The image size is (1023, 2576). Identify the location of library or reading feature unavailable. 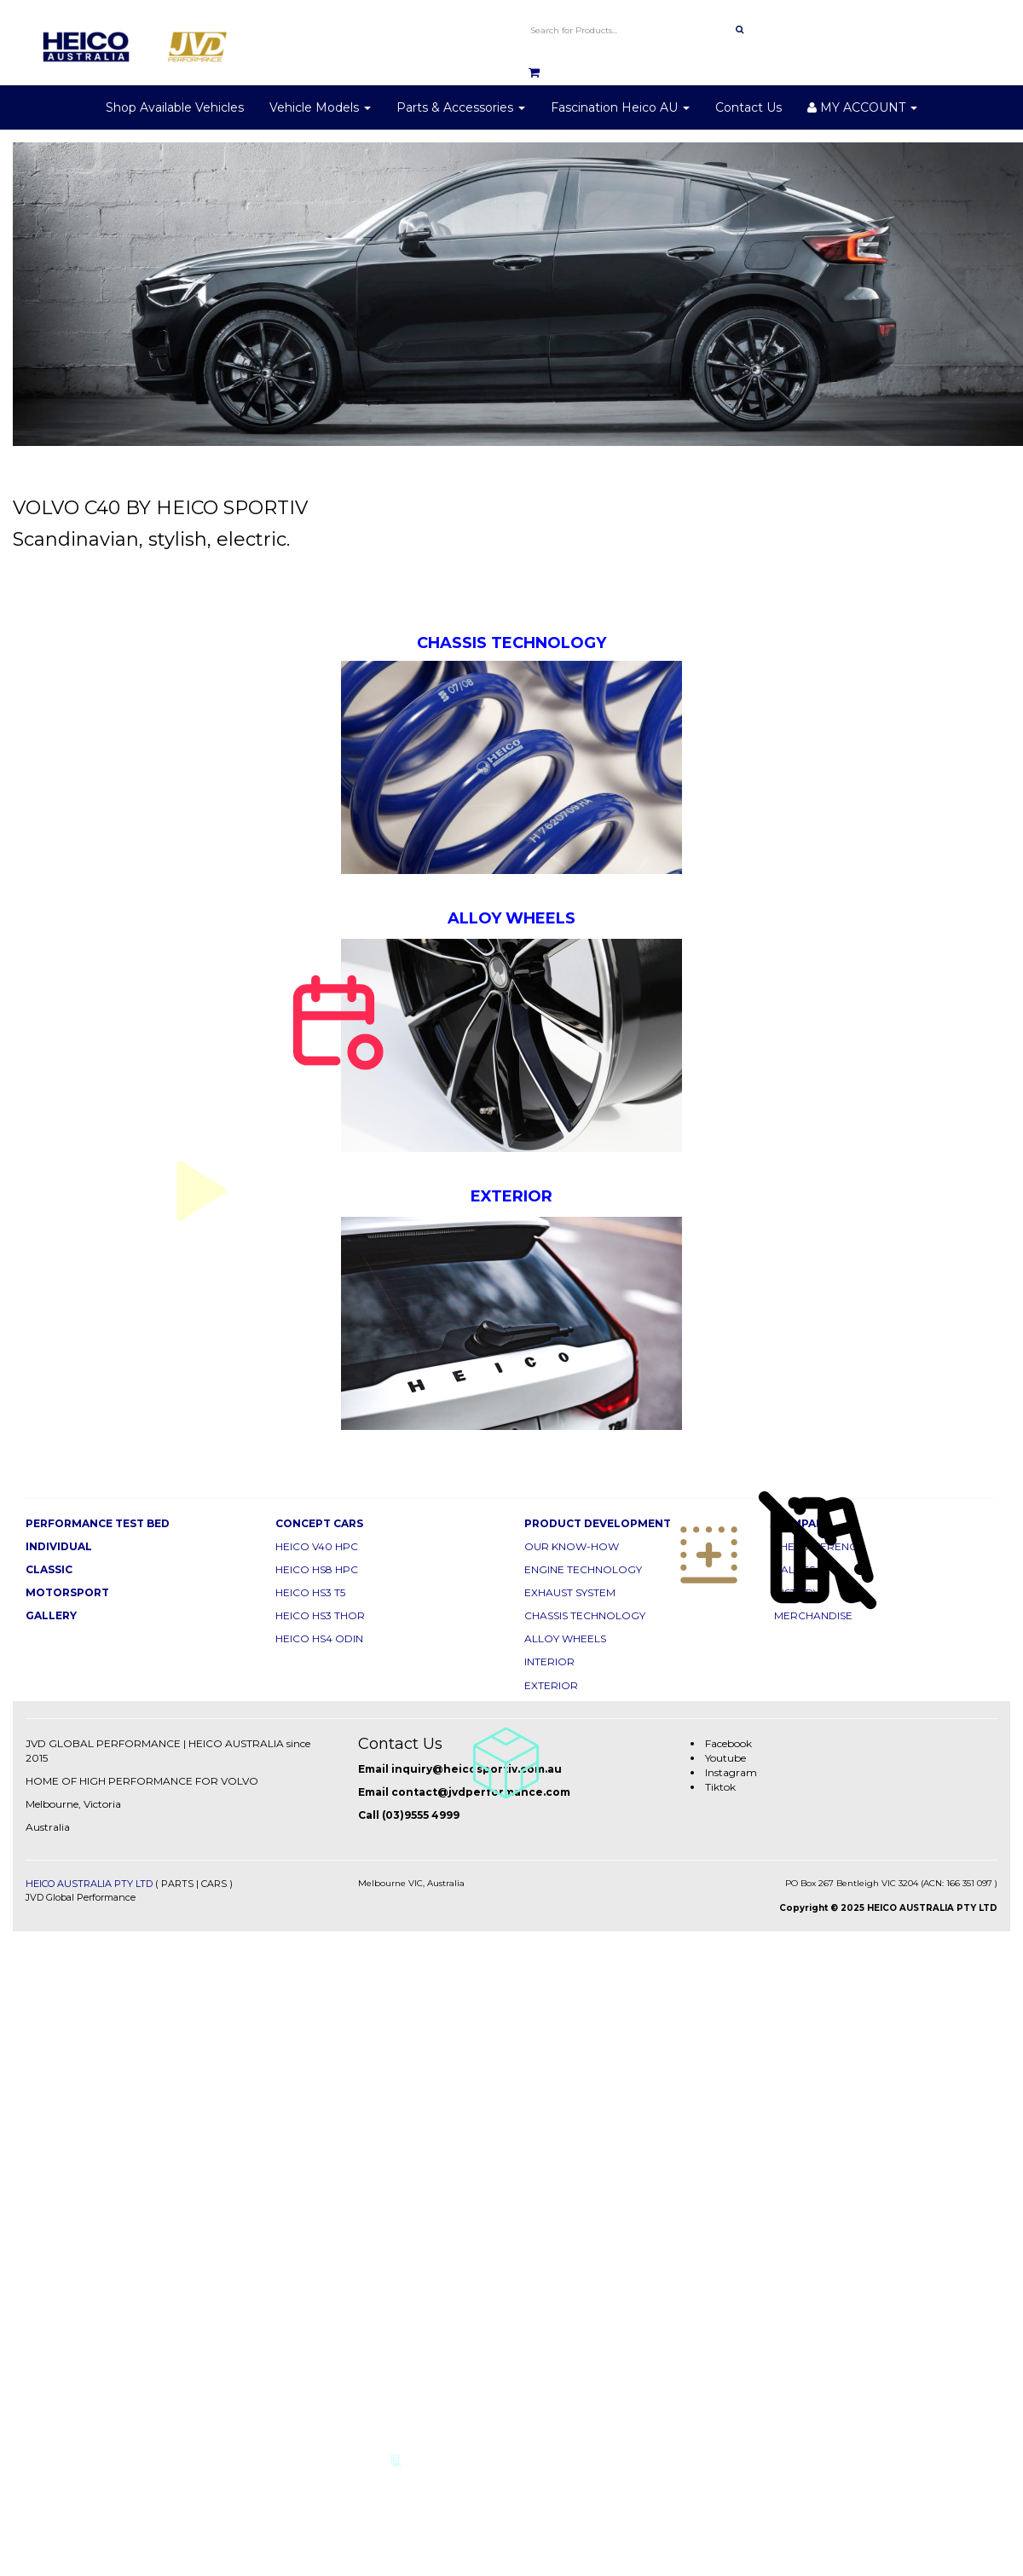
(818, 1550).